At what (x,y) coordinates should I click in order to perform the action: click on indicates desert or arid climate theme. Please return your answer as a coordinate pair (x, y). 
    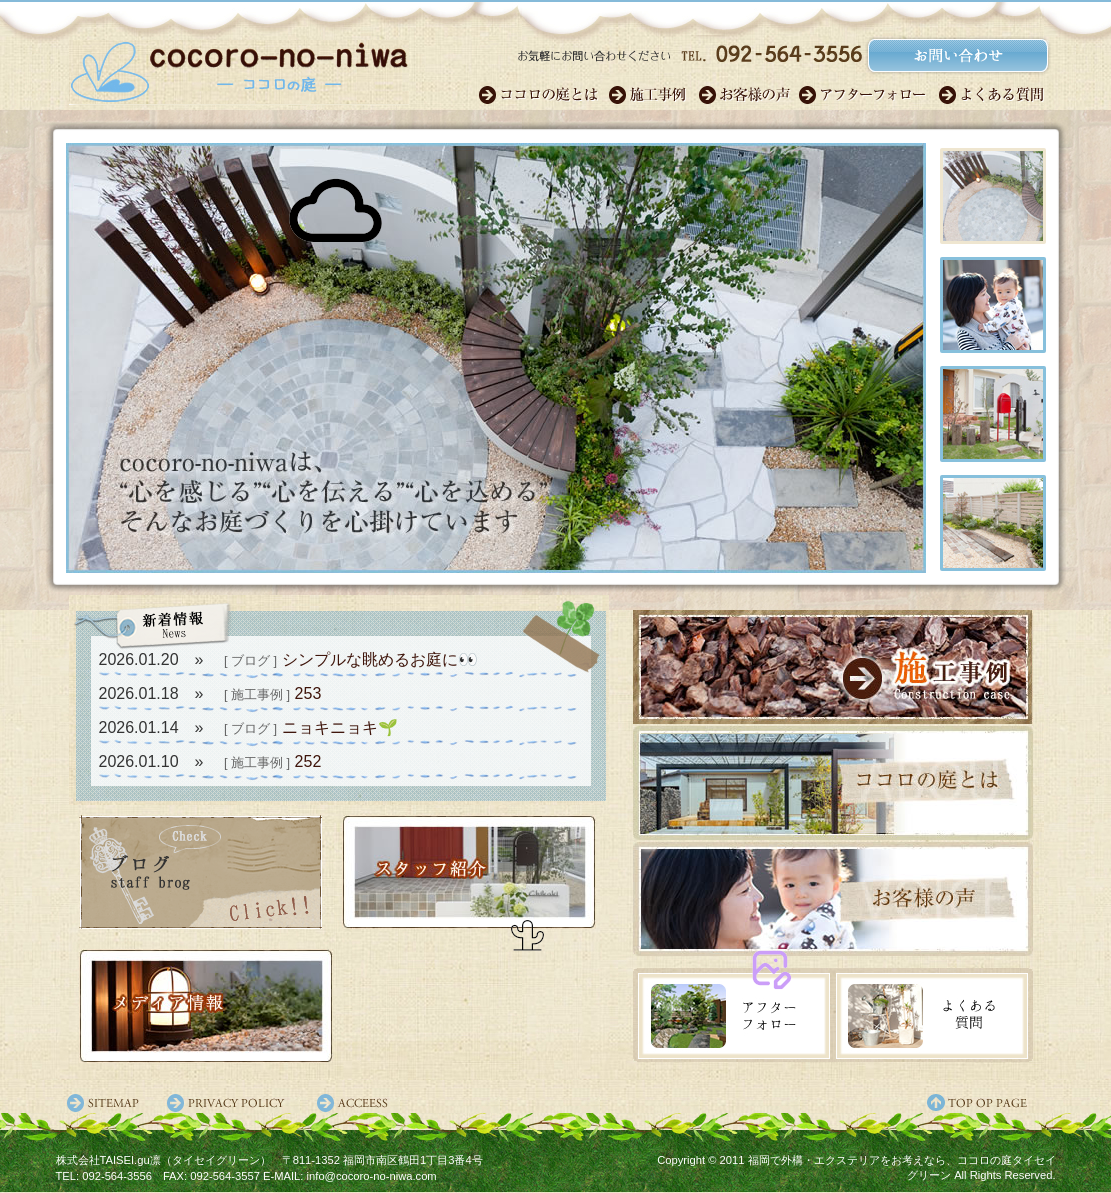
    Looking at the image, I should click on (527, 936).